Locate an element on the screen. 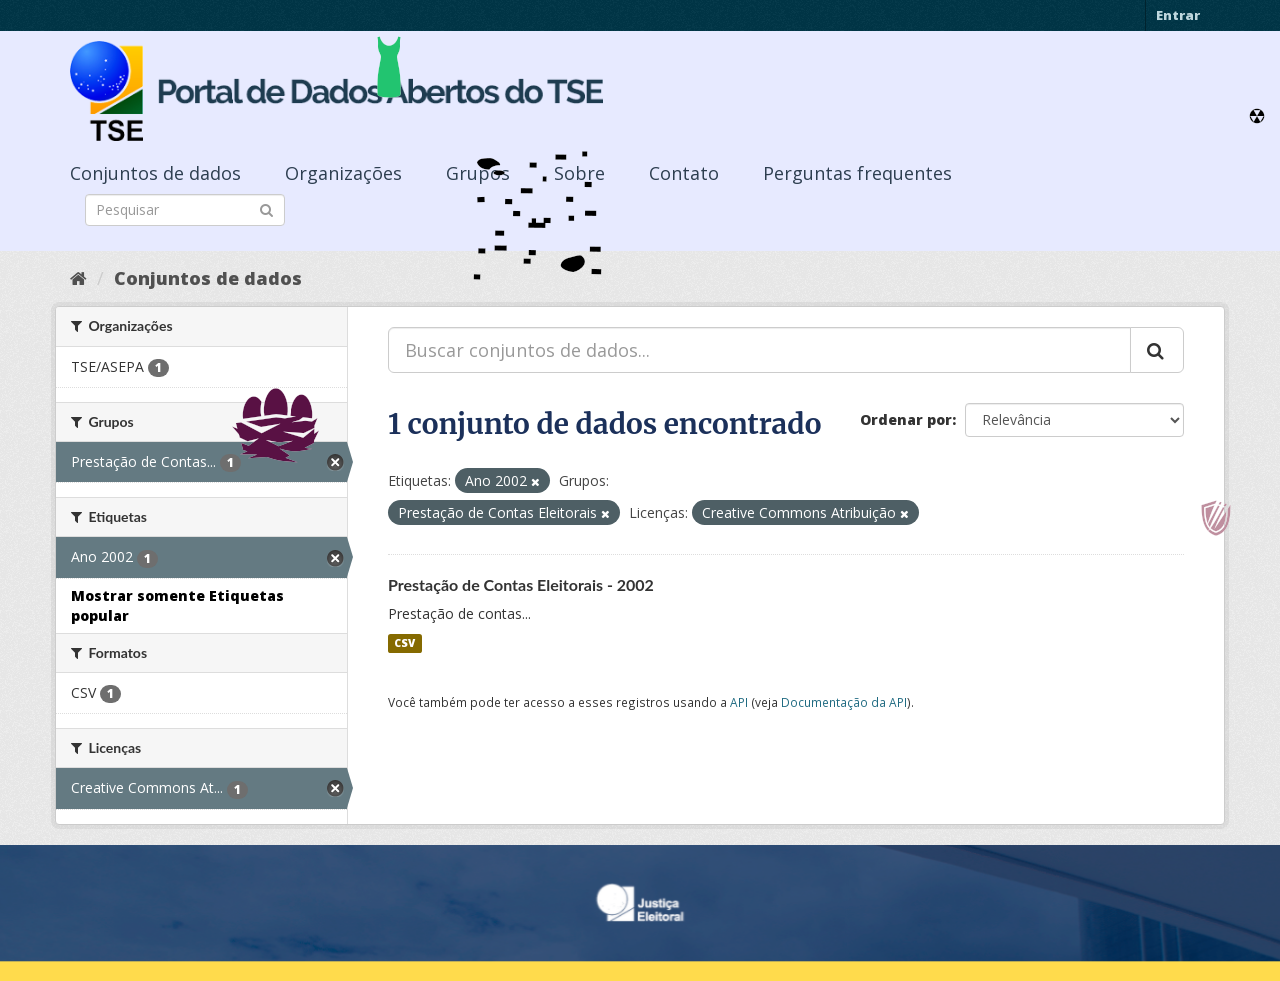 Image resolution: width=1280 pixels, height=981 pixels. view your savings or nest egg funds is located at coordinates (274, 420).